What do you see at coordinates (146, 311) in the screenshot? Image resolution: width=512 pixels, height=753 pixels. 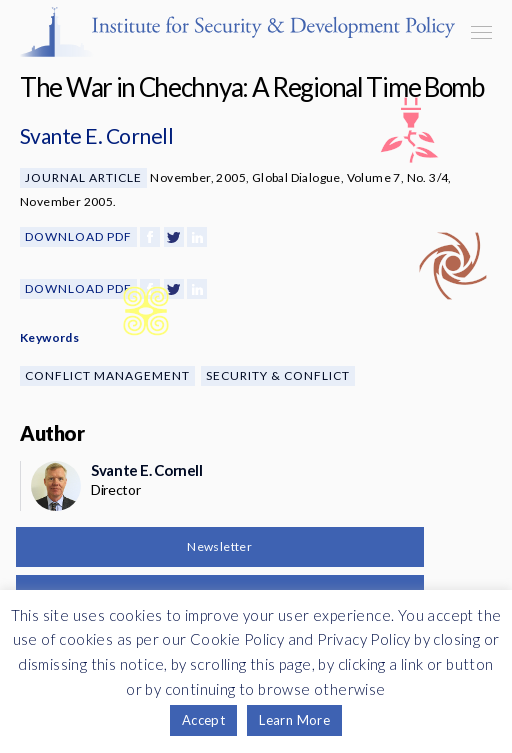 I see `dwennimmen adinkra symbol representing humility and strength` at bounding box center [146, 311].